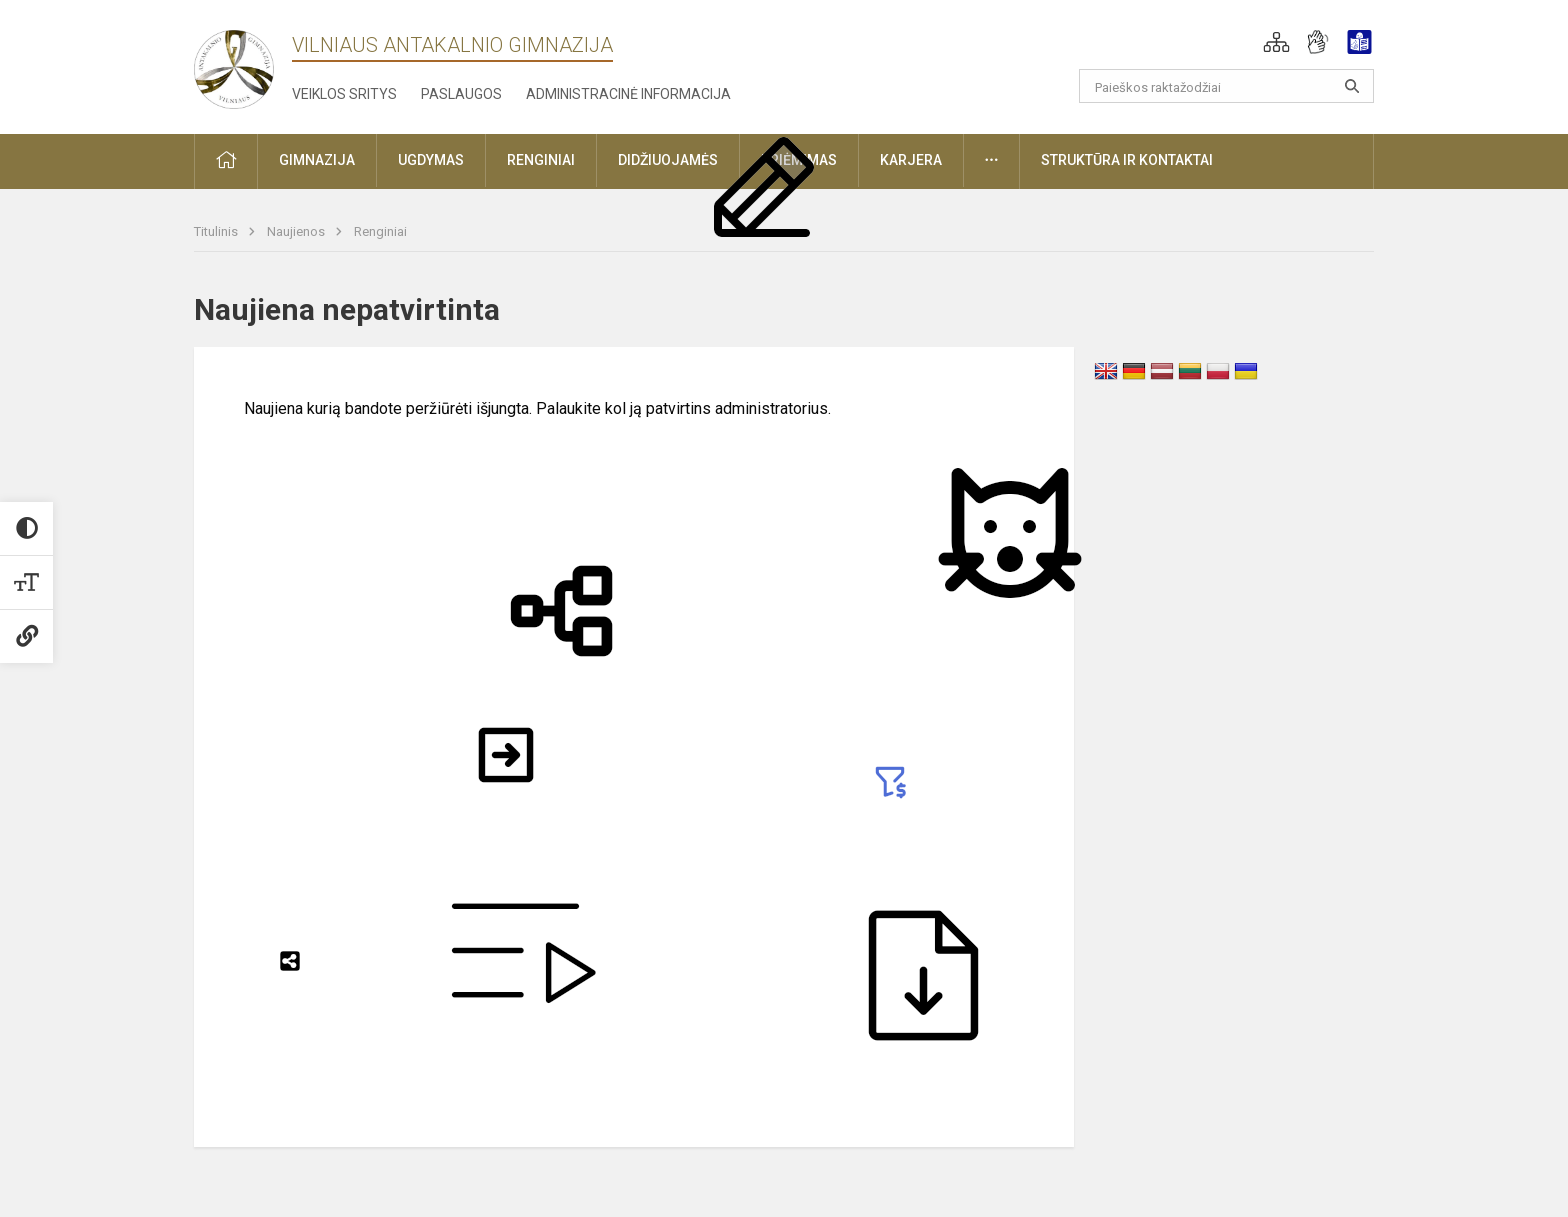 This screenshot has height=1217, width=1568. Describe the element at coordinates (923, 975) in the screenshot. I see `download a file` at that location.